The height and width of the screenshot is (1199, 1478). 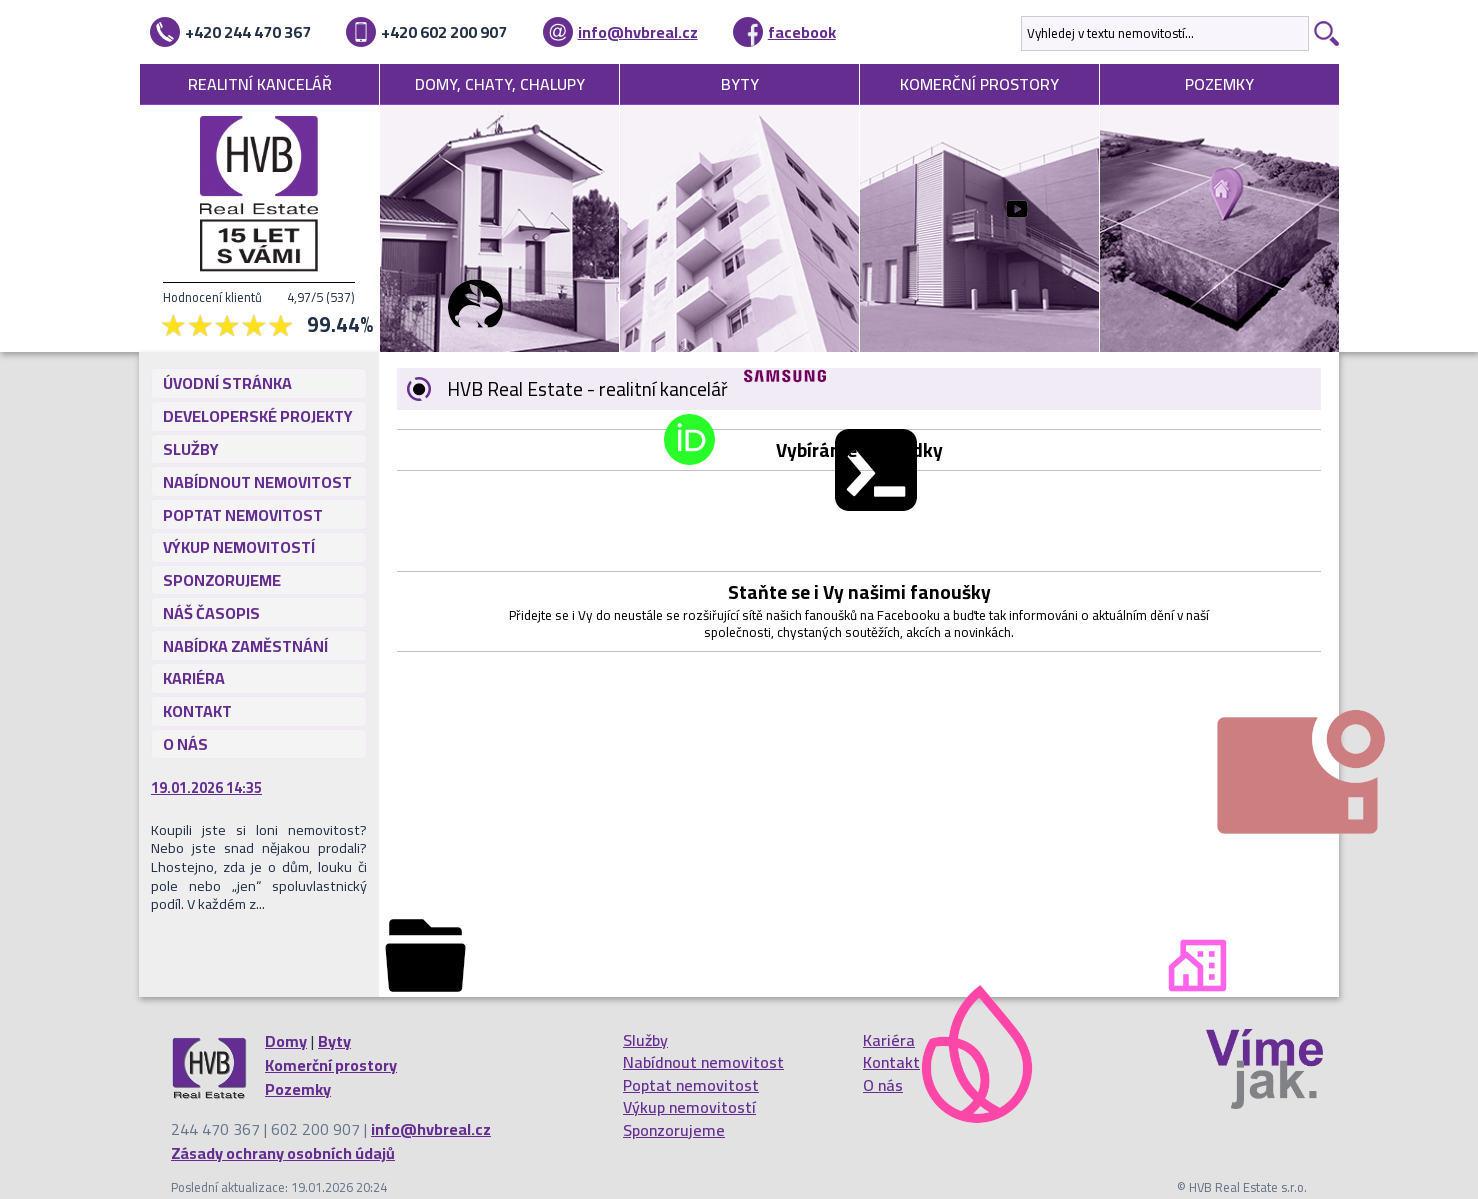 I want to click on access community or neighborhood features, so click(x=1197, y=965).